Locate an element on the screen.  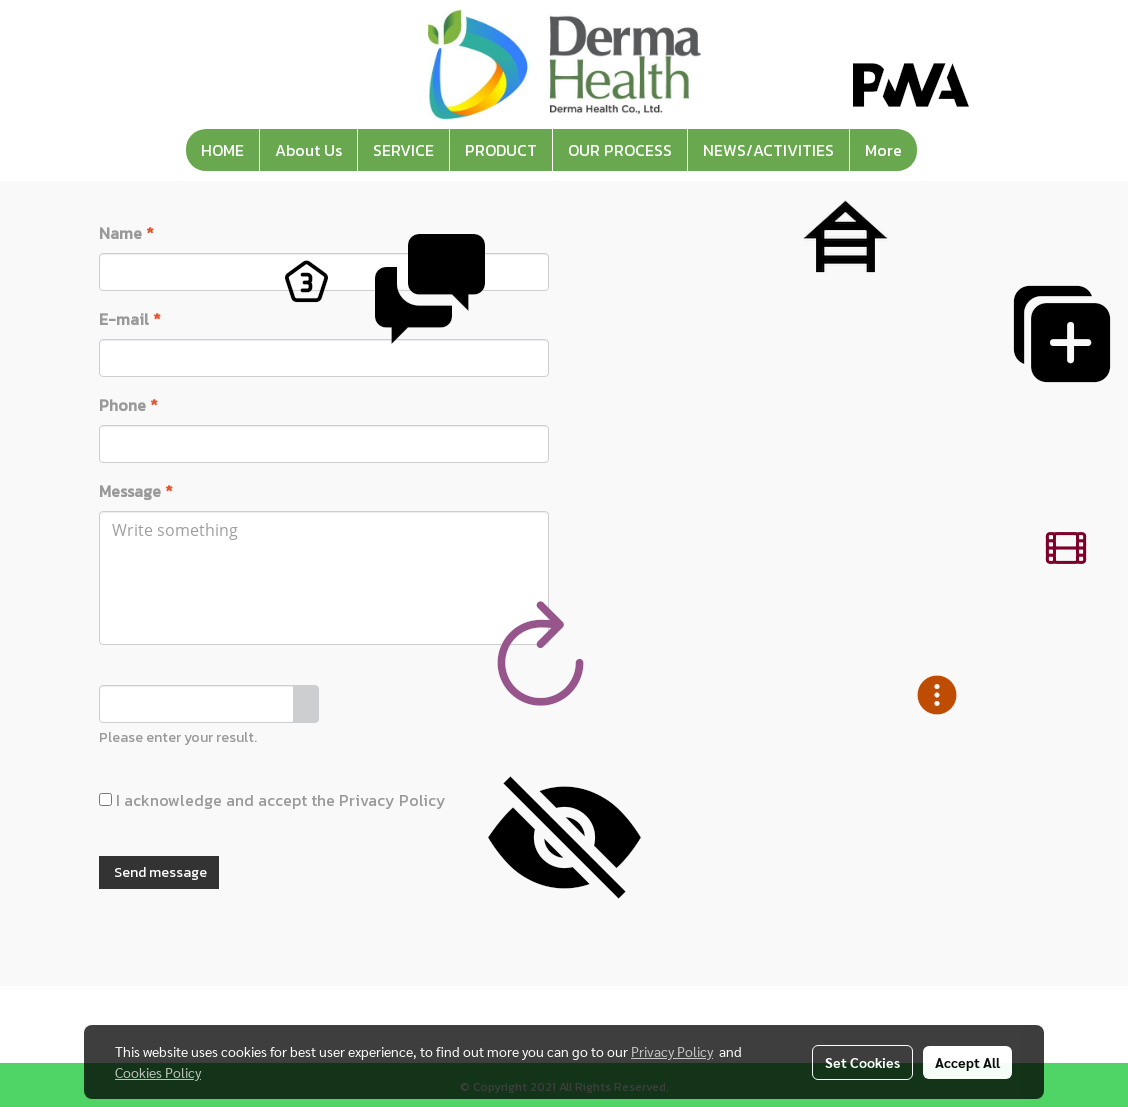
open more options menu is located at coordinates (937, 695).